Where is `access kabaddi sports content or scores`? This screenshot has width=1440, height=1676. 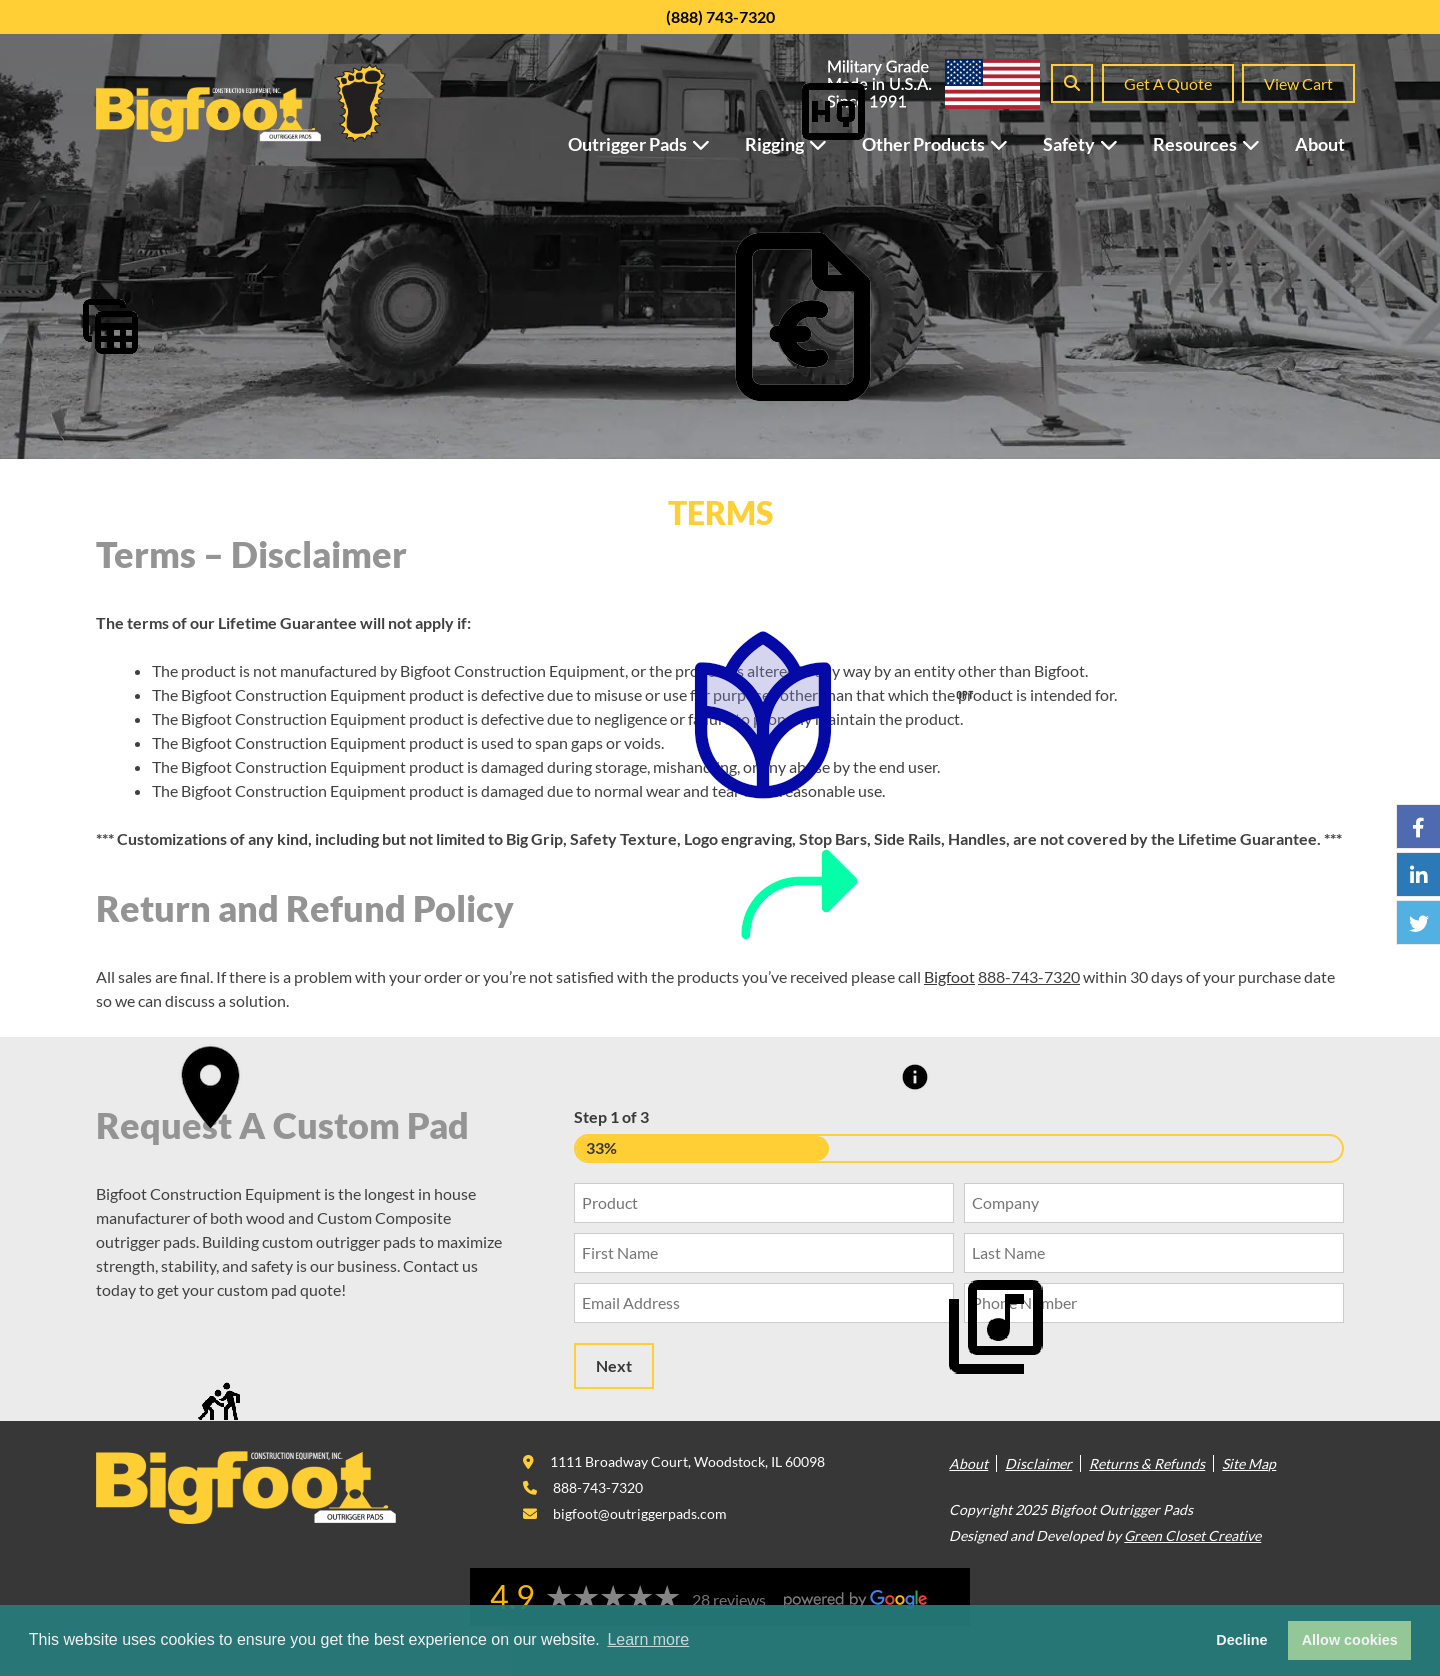 access kabaddi sports content or scores is located at coordinates (219, 1403).